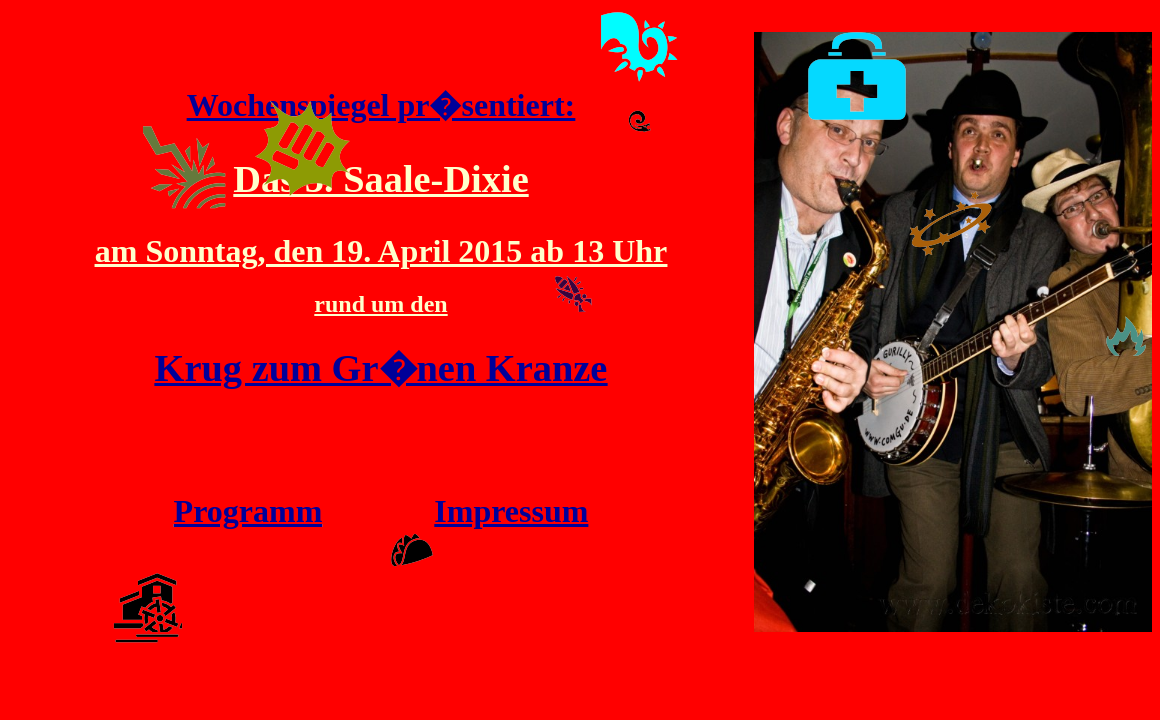  I want to click on access water mill building or production facility, so click(148, 608).